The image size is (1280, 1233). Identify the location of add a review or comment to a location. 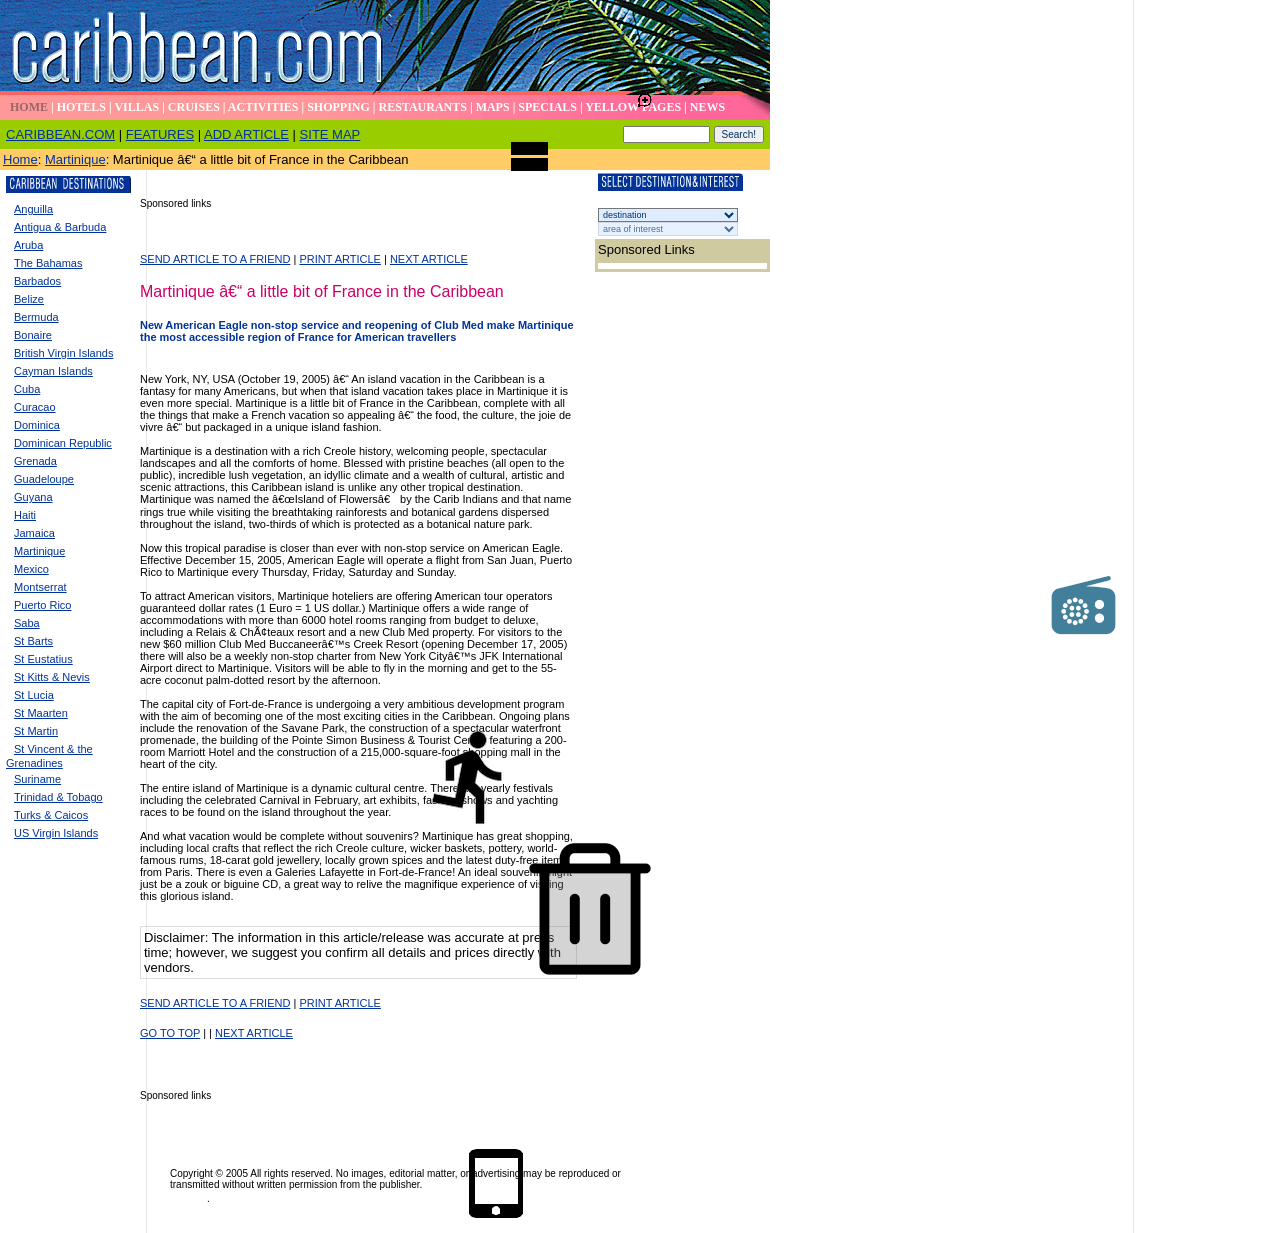
(645, 100).